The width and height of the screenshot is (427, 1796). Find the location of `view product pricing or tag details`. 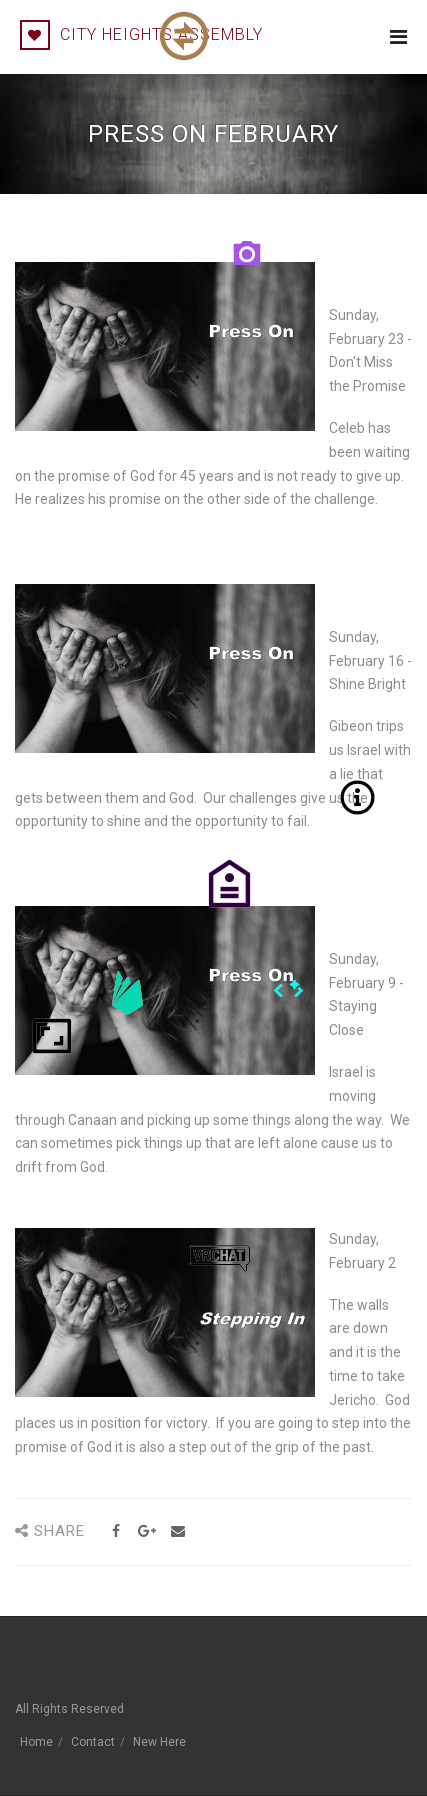

view product pricing or tag details is located at coordinates (229, 884).